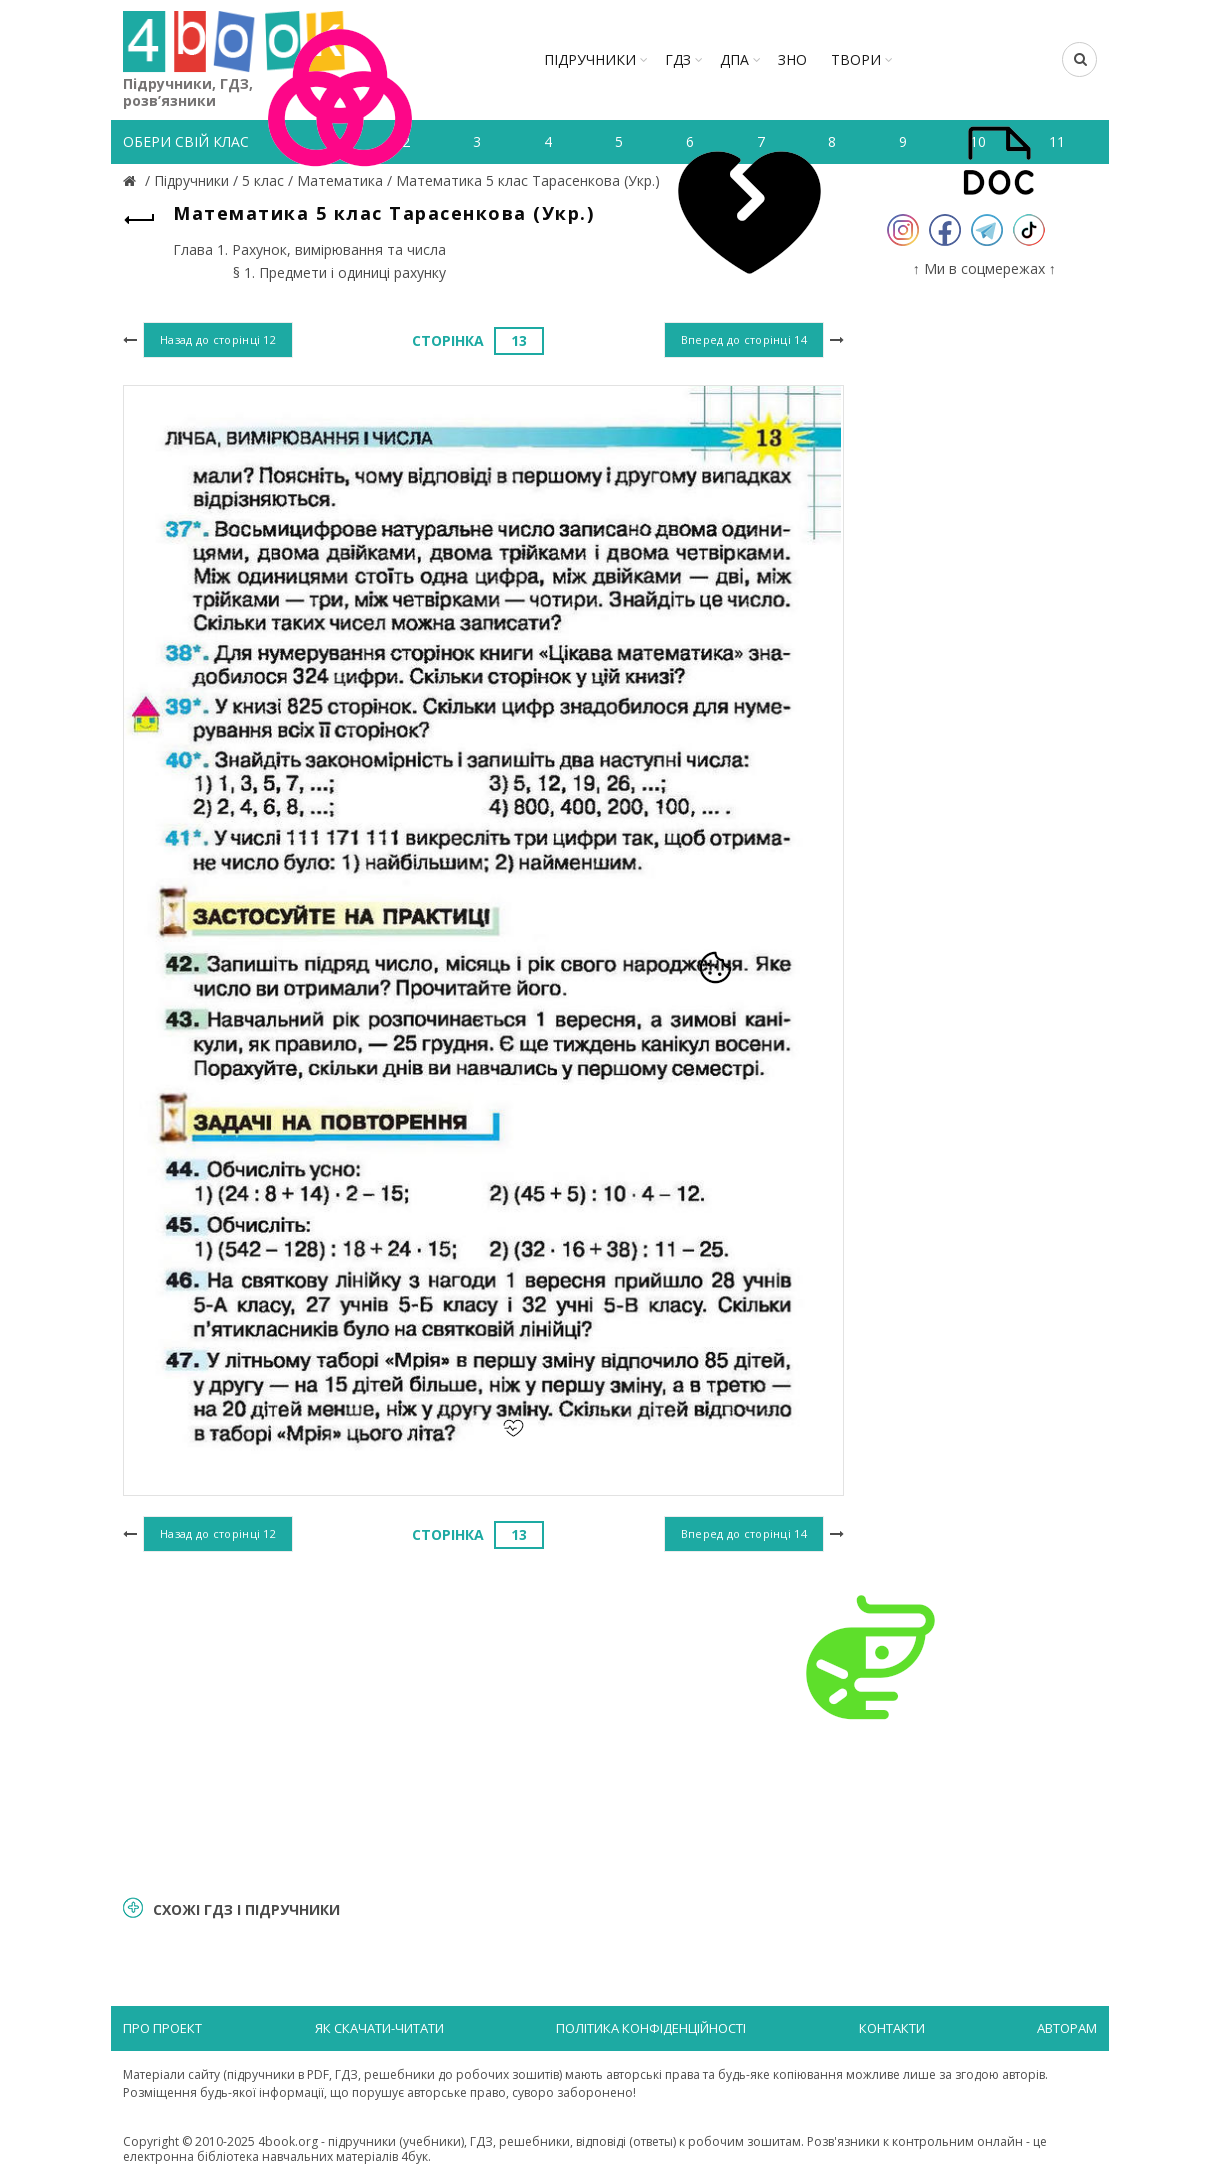 This screenshot has height=2179, width=1220. Describe the element at coordinates (513, 1427) in the screenshot. I see `view health or fitness tracking data` at that location.